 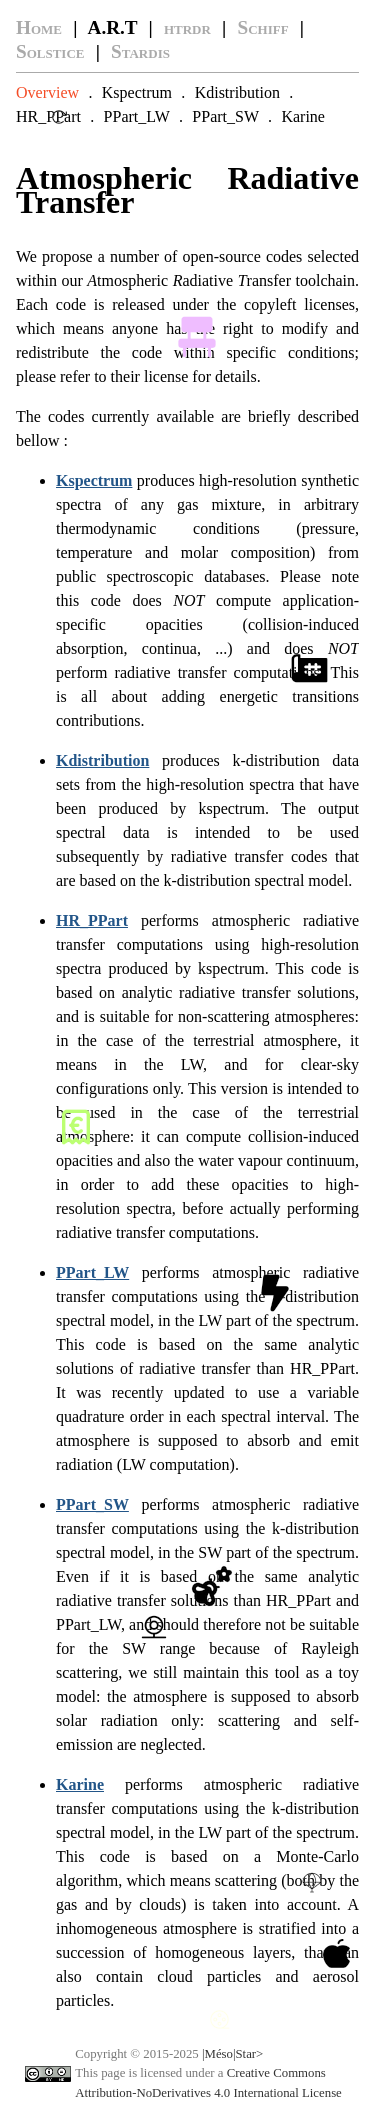 What do you see at coordinates (59, 117) in the screenshot?
I see `refresh or reload content` at bounding box center [59, 117].